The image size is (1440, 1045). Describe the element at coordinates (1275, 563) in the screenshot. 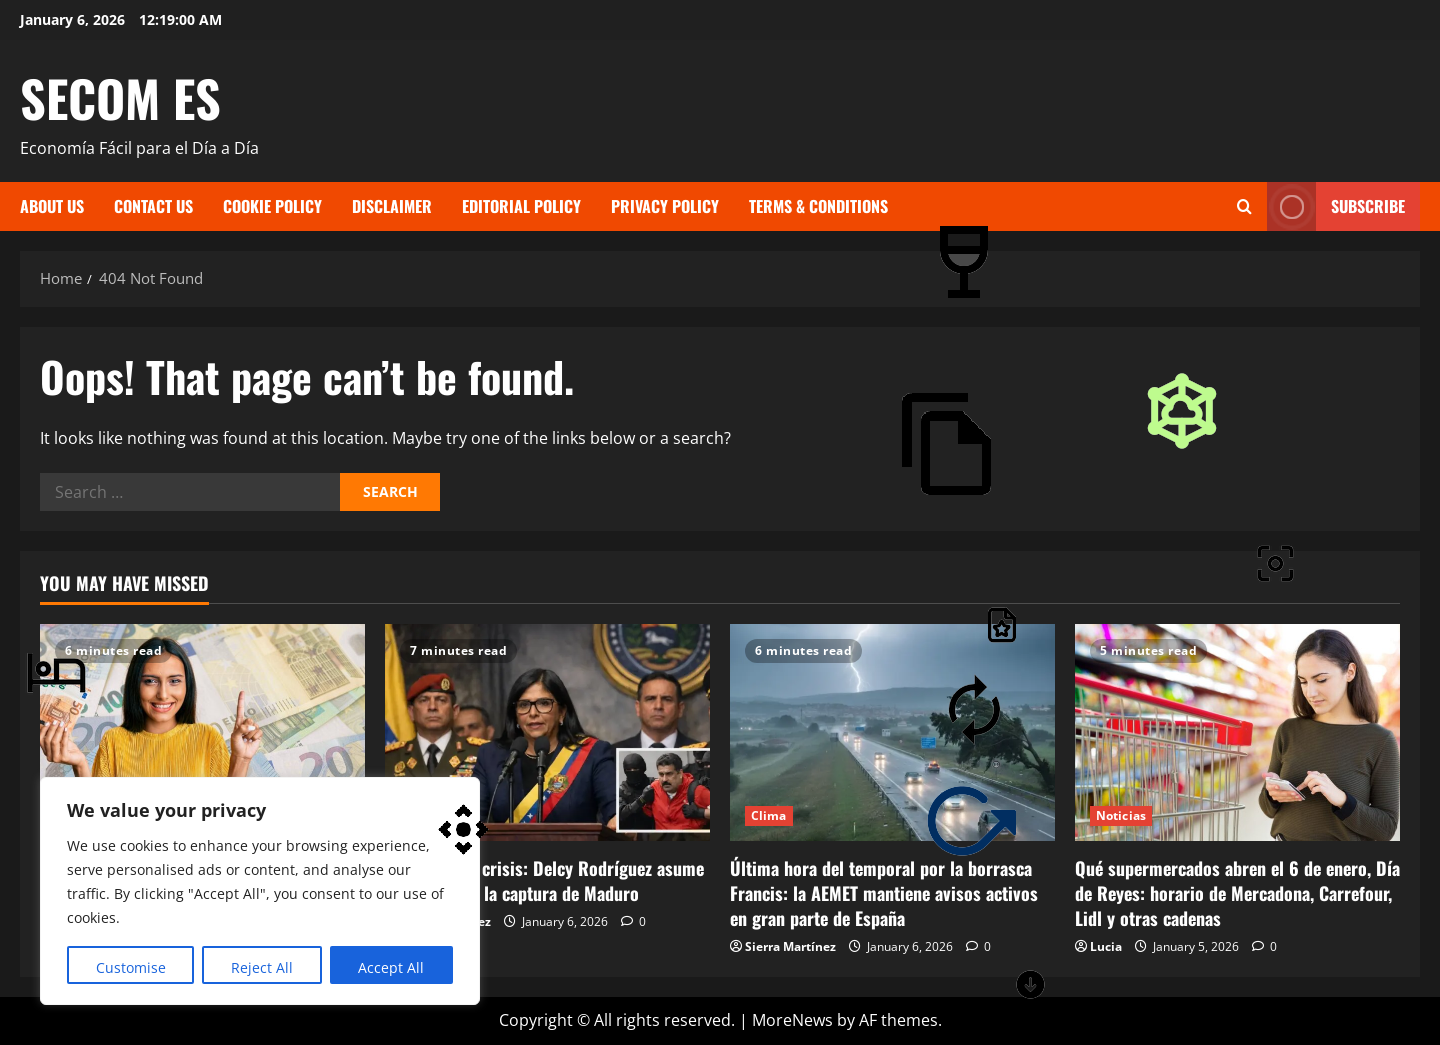

I see `center focus on camera viewfinder` at that location.